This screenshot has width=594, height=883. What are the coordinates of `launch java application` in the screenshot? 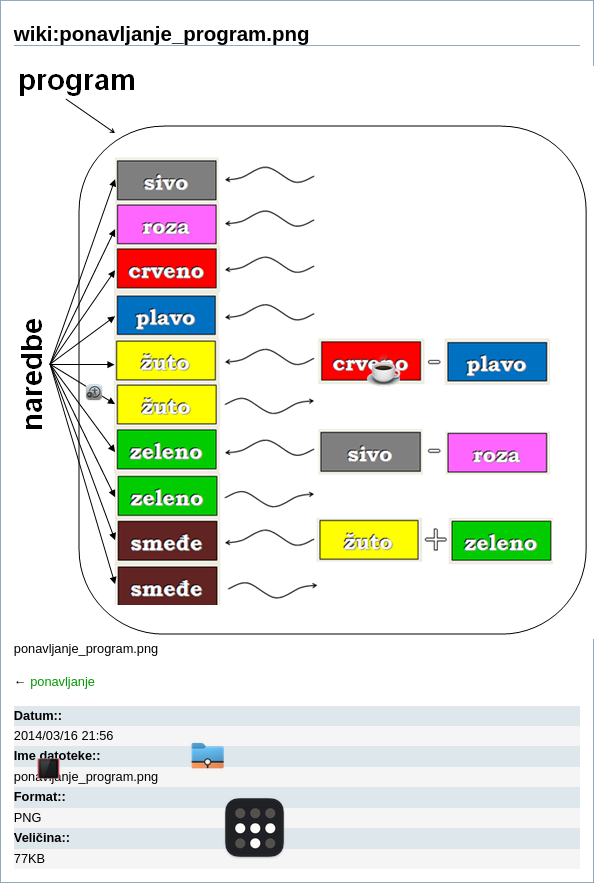 It's located at (383, 373).